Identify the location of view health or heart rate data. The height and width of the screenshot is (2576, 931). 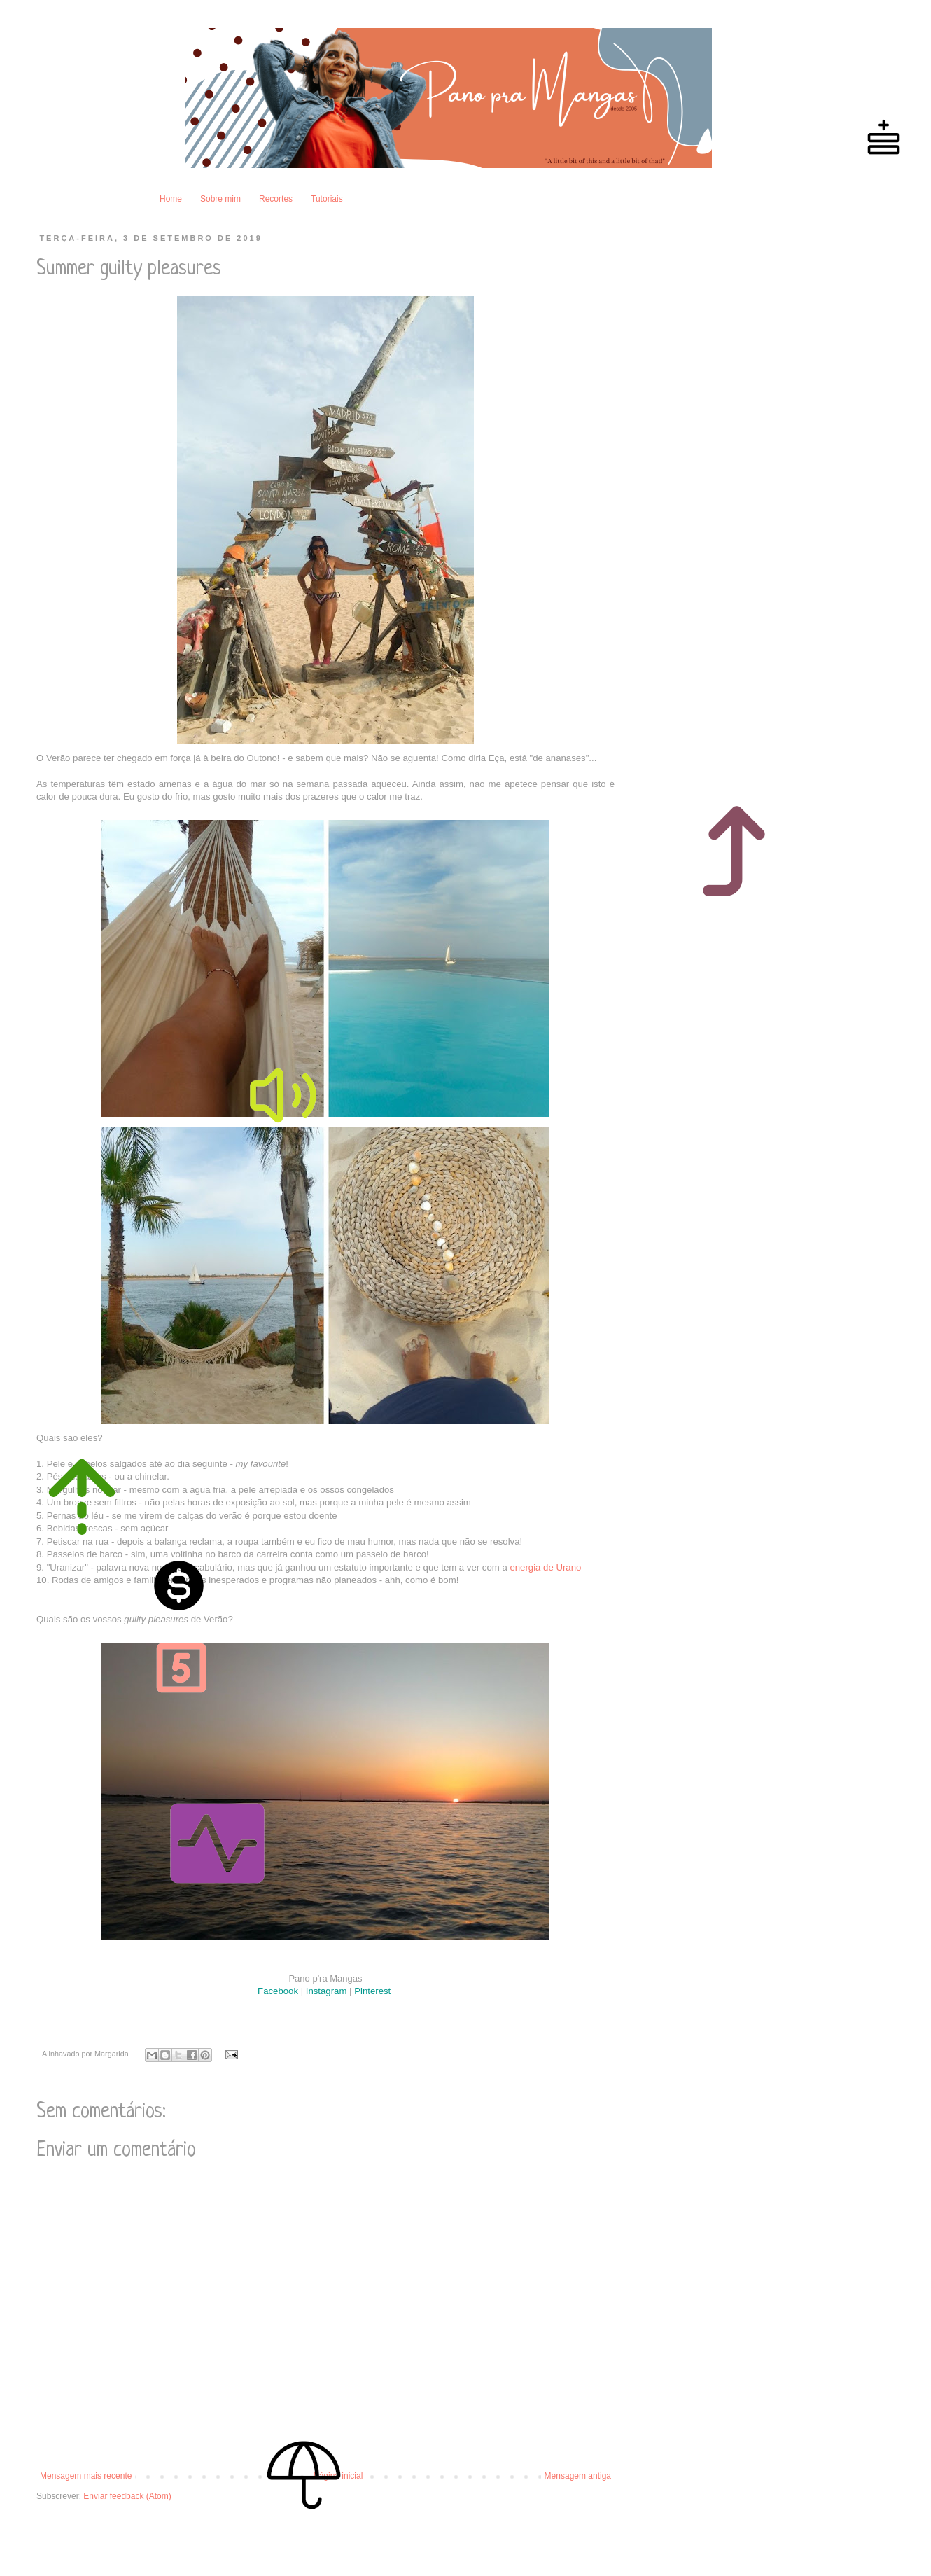
(217, 1843).